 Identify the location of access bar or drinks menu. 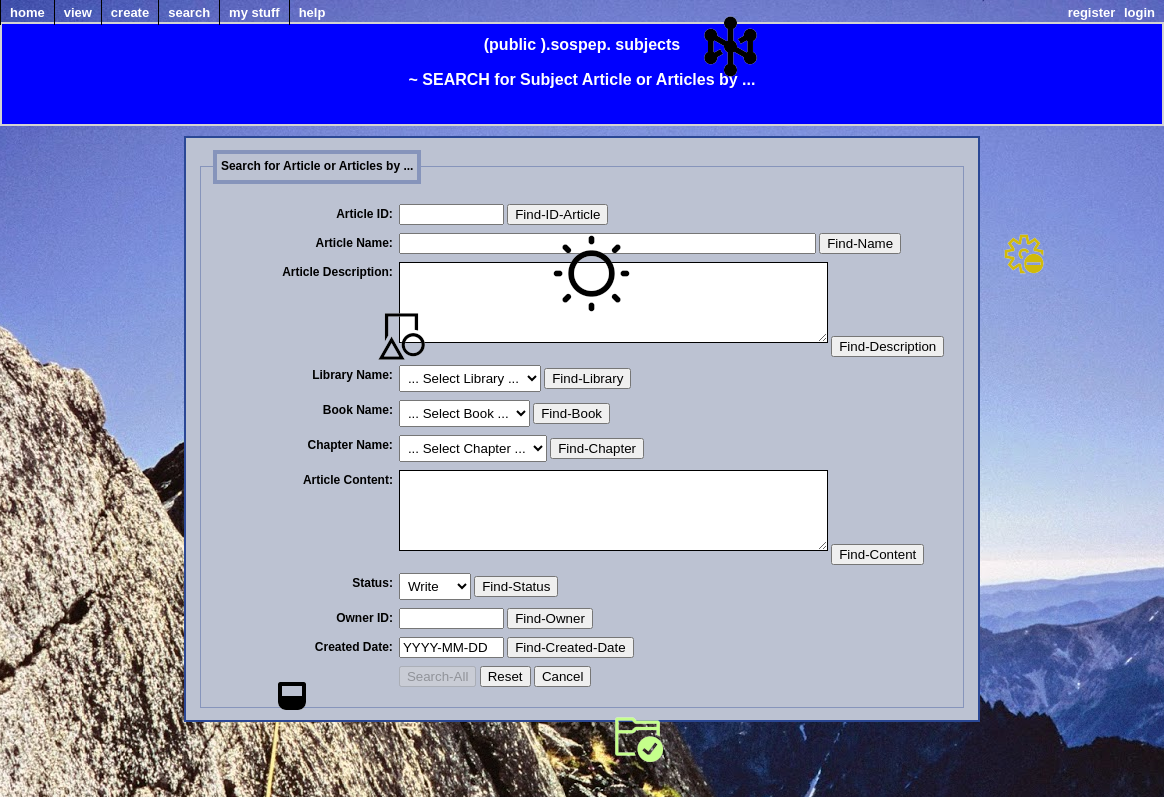
(292, 696).